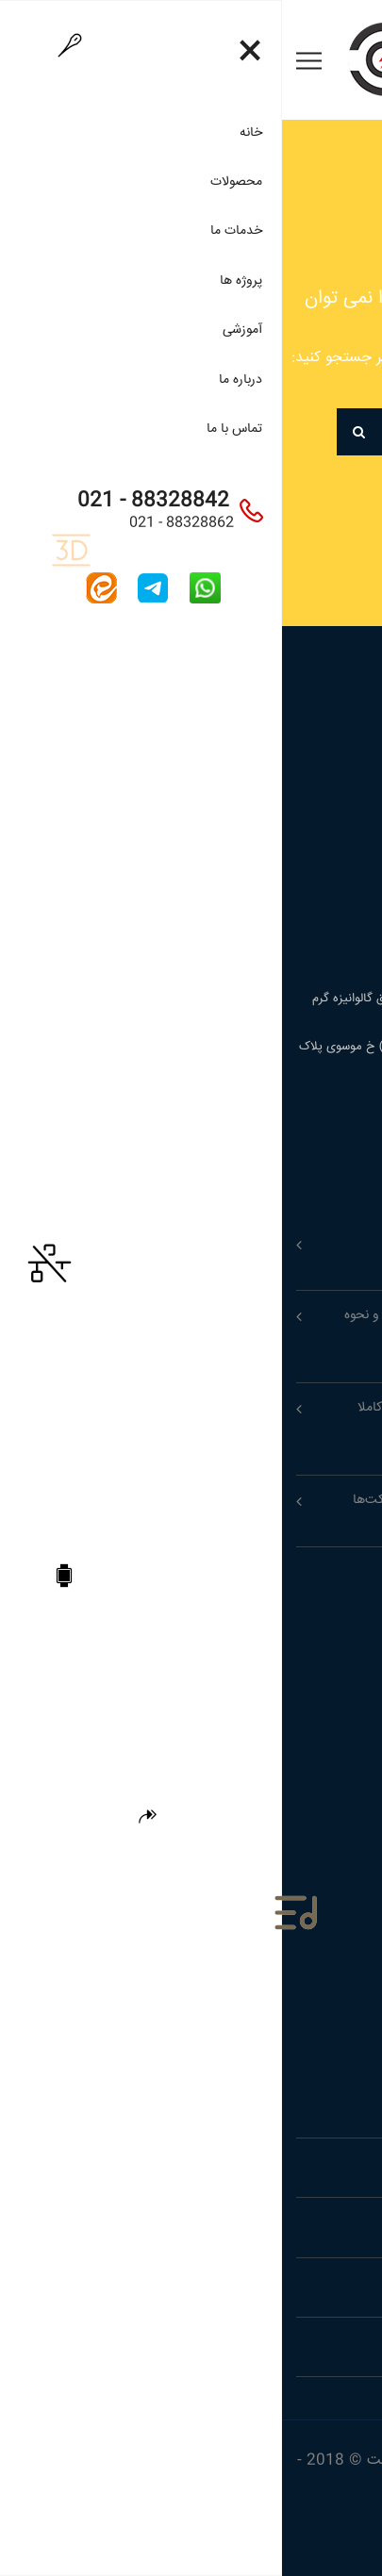  I want to click on sewing or crafting tools, so click(70, 45).